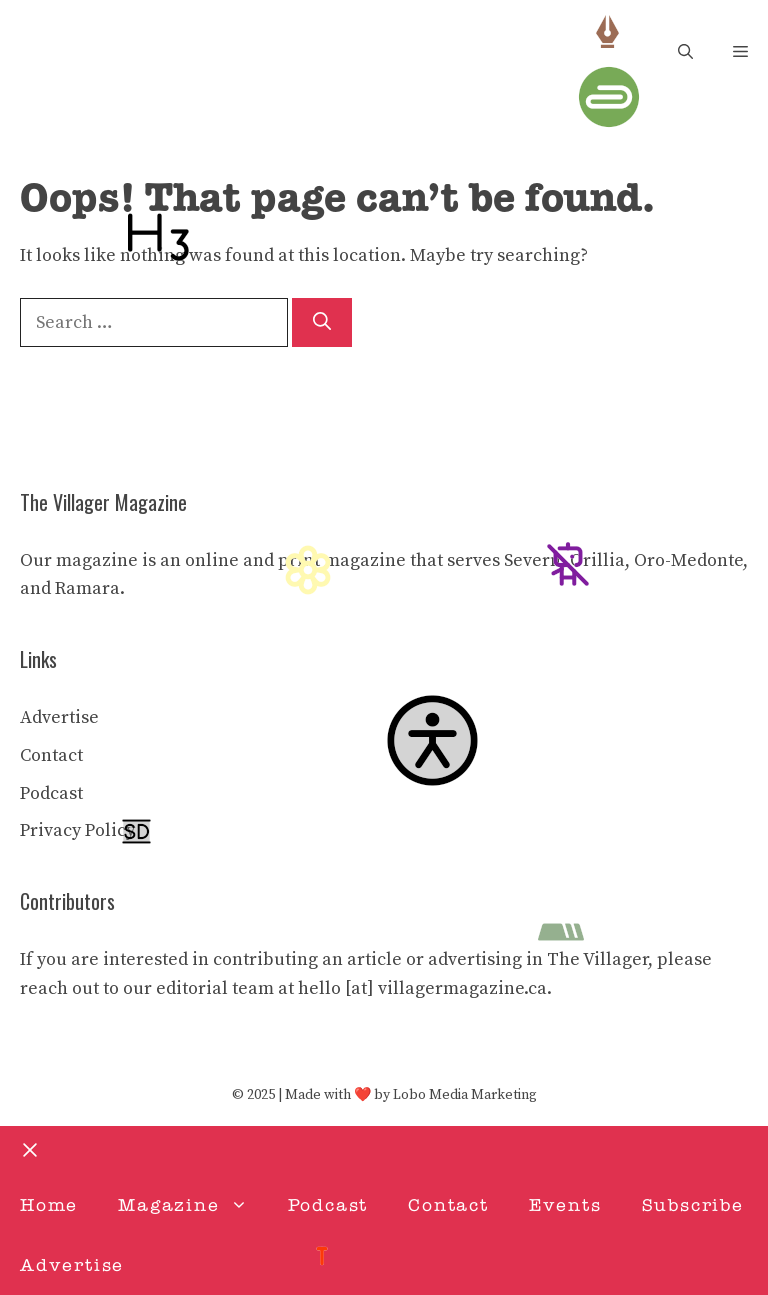 The height and width of the screenshot is (1295, 768). Describe the element at coordinates (308, 570) in the screenshot. I see `access garden or plant-related features` at that location.